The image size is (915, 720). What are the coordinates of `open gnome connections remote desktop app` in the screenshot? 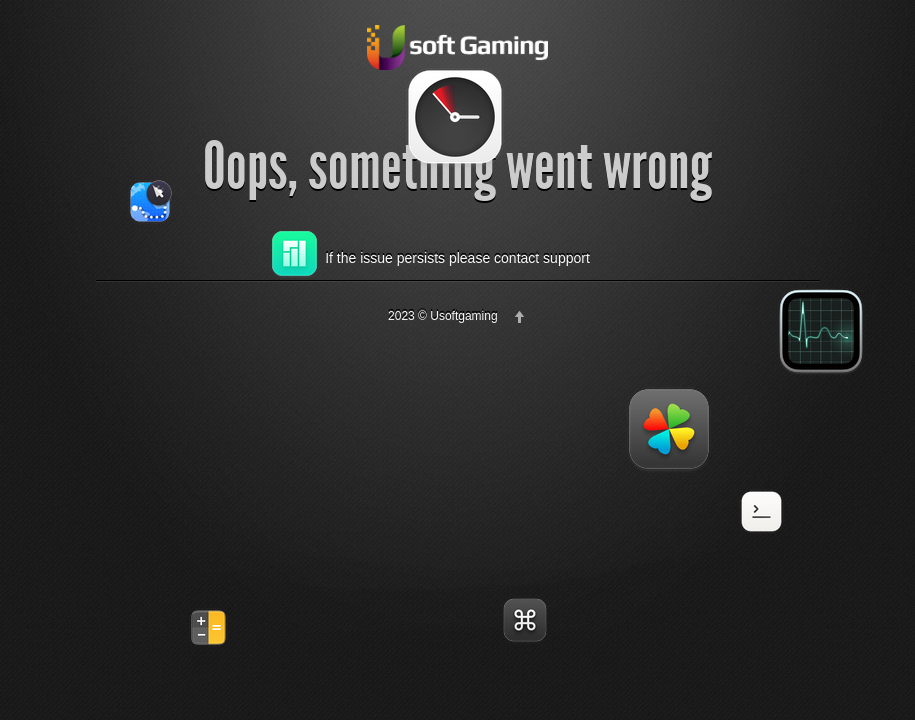 It's located at (150, 202).